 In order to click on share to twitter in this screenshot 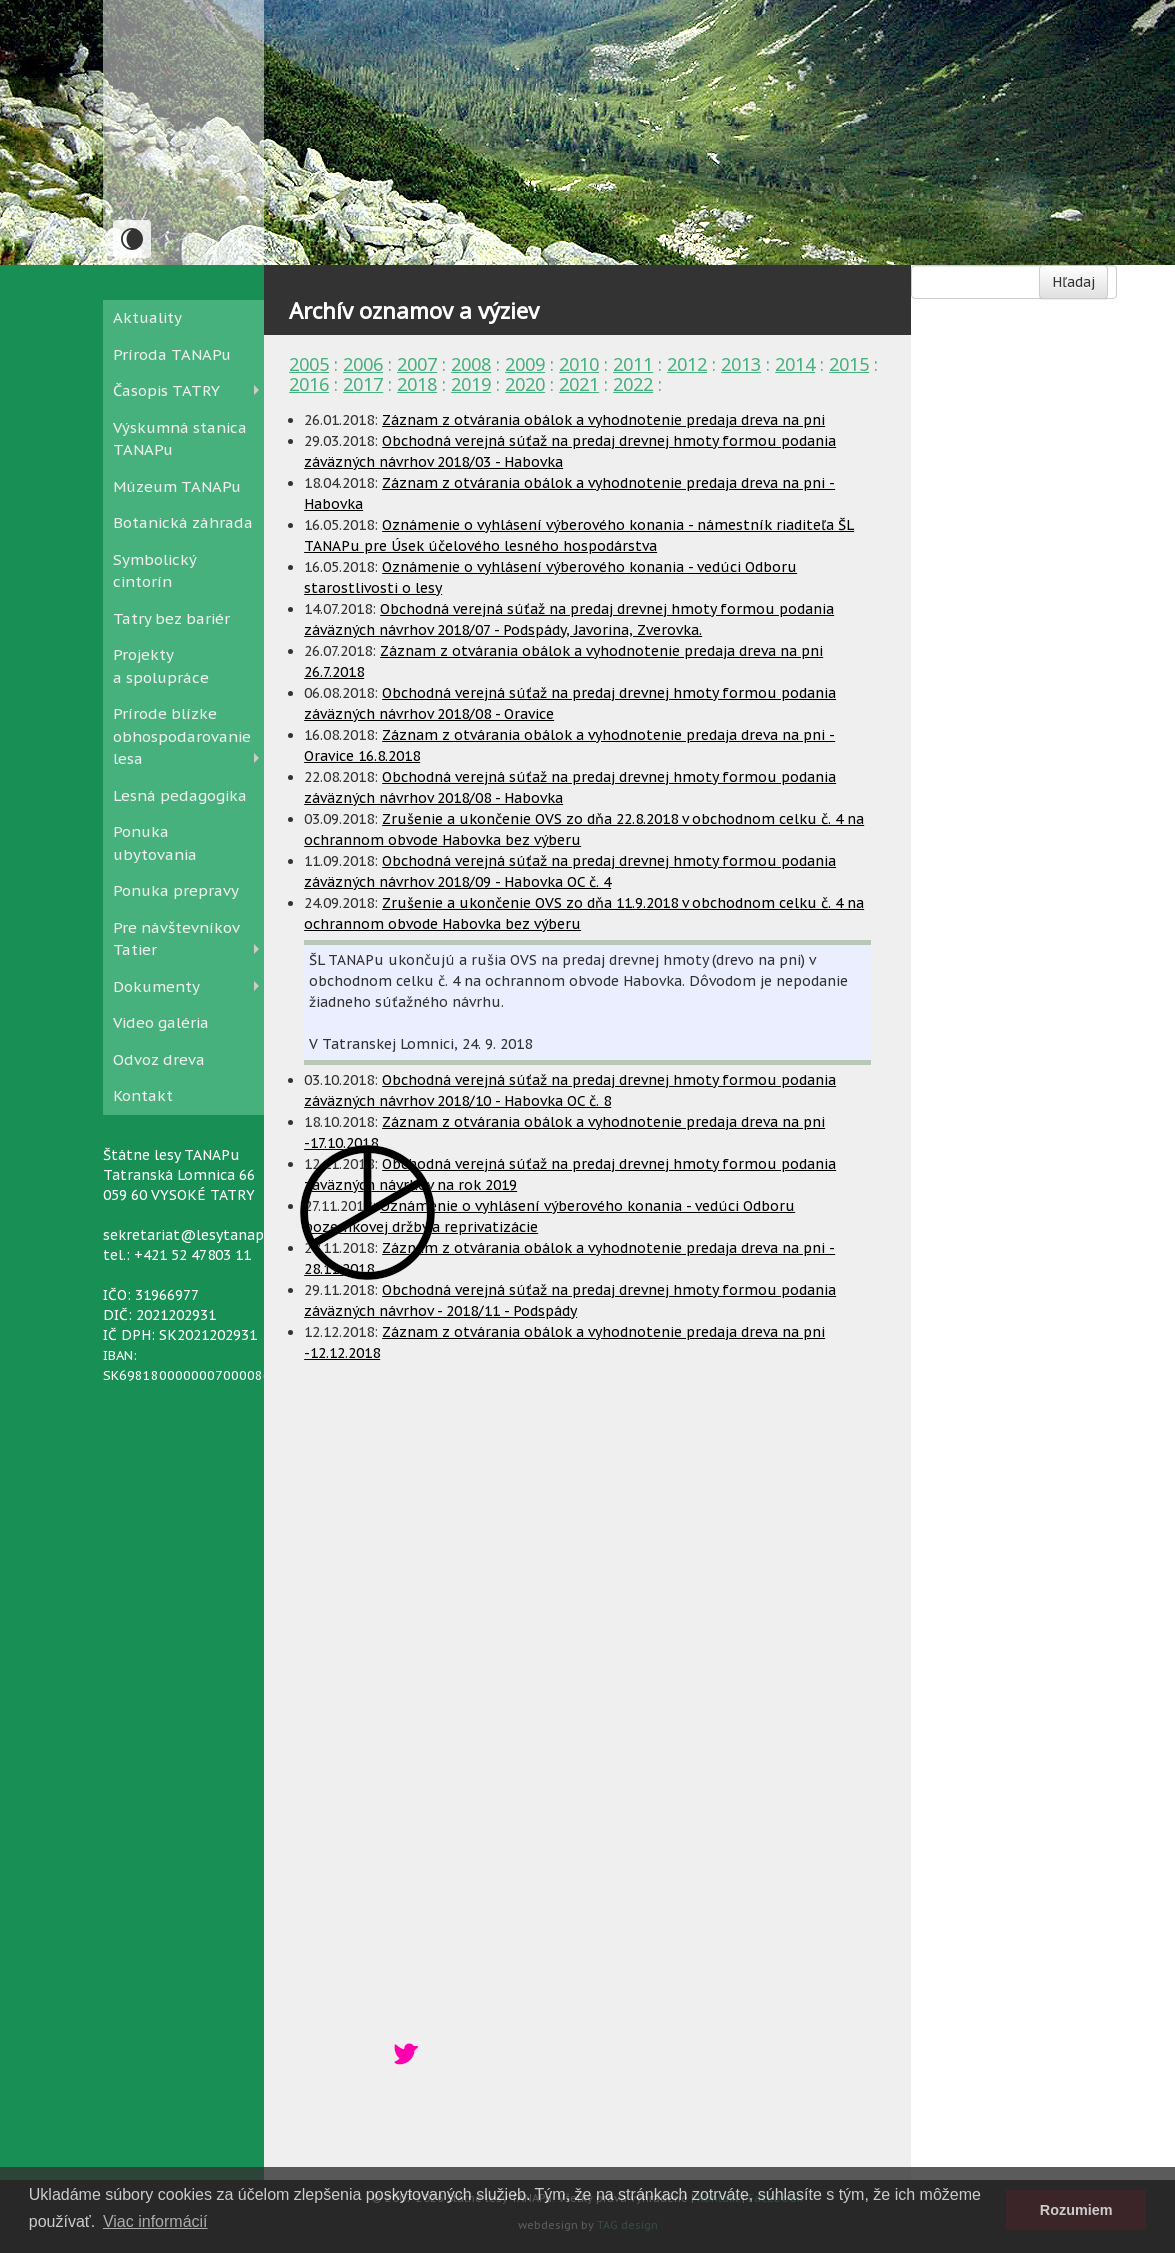, I will do `click(405, 2053)`.